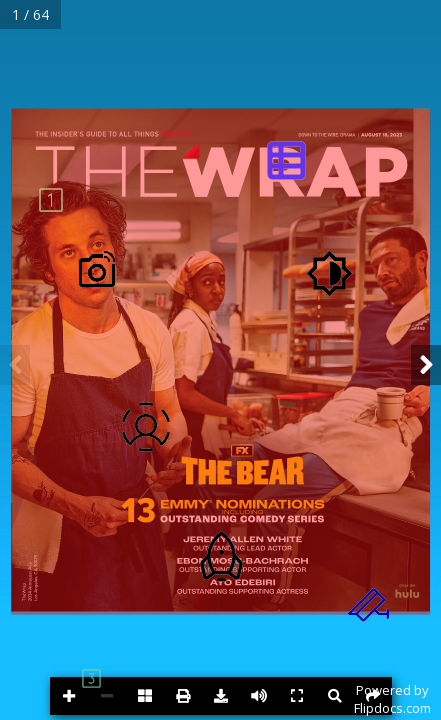  I want to click on incomplete or pending user profile, so click(146, 427).